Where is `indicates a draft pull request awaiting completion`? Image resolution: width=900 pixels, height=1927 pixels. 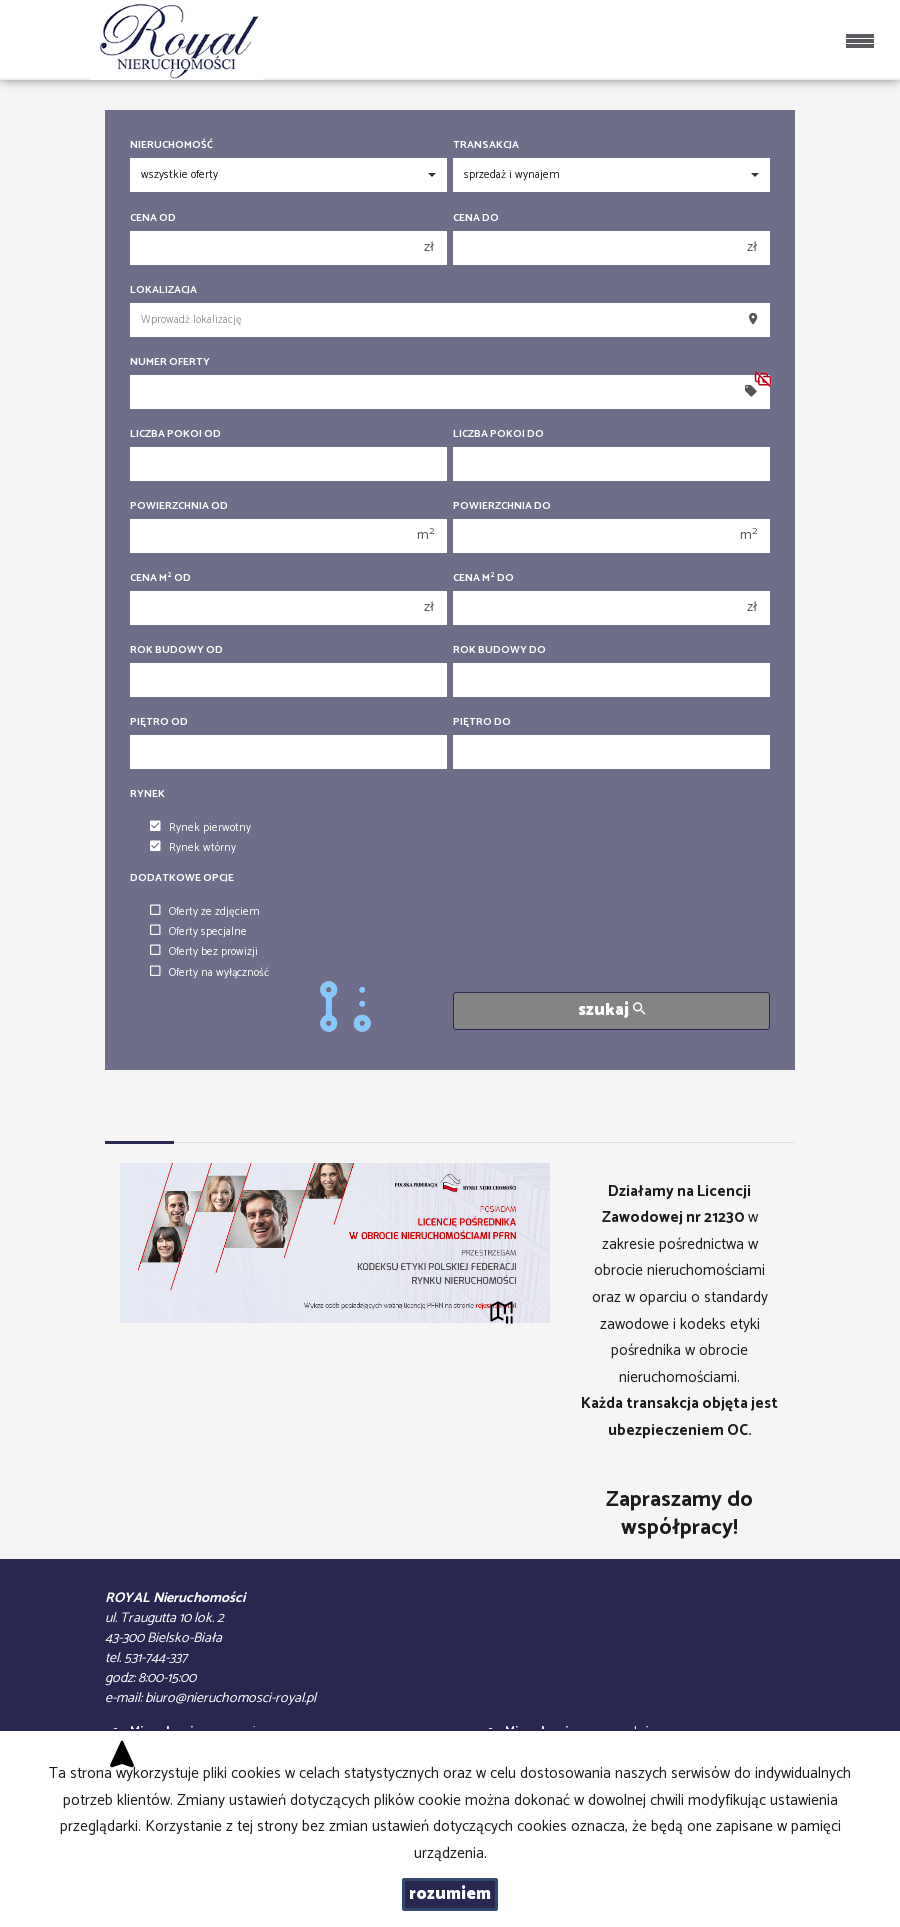
indicates a draft pull request awaiting completion is located at coordinates (345, 1006).